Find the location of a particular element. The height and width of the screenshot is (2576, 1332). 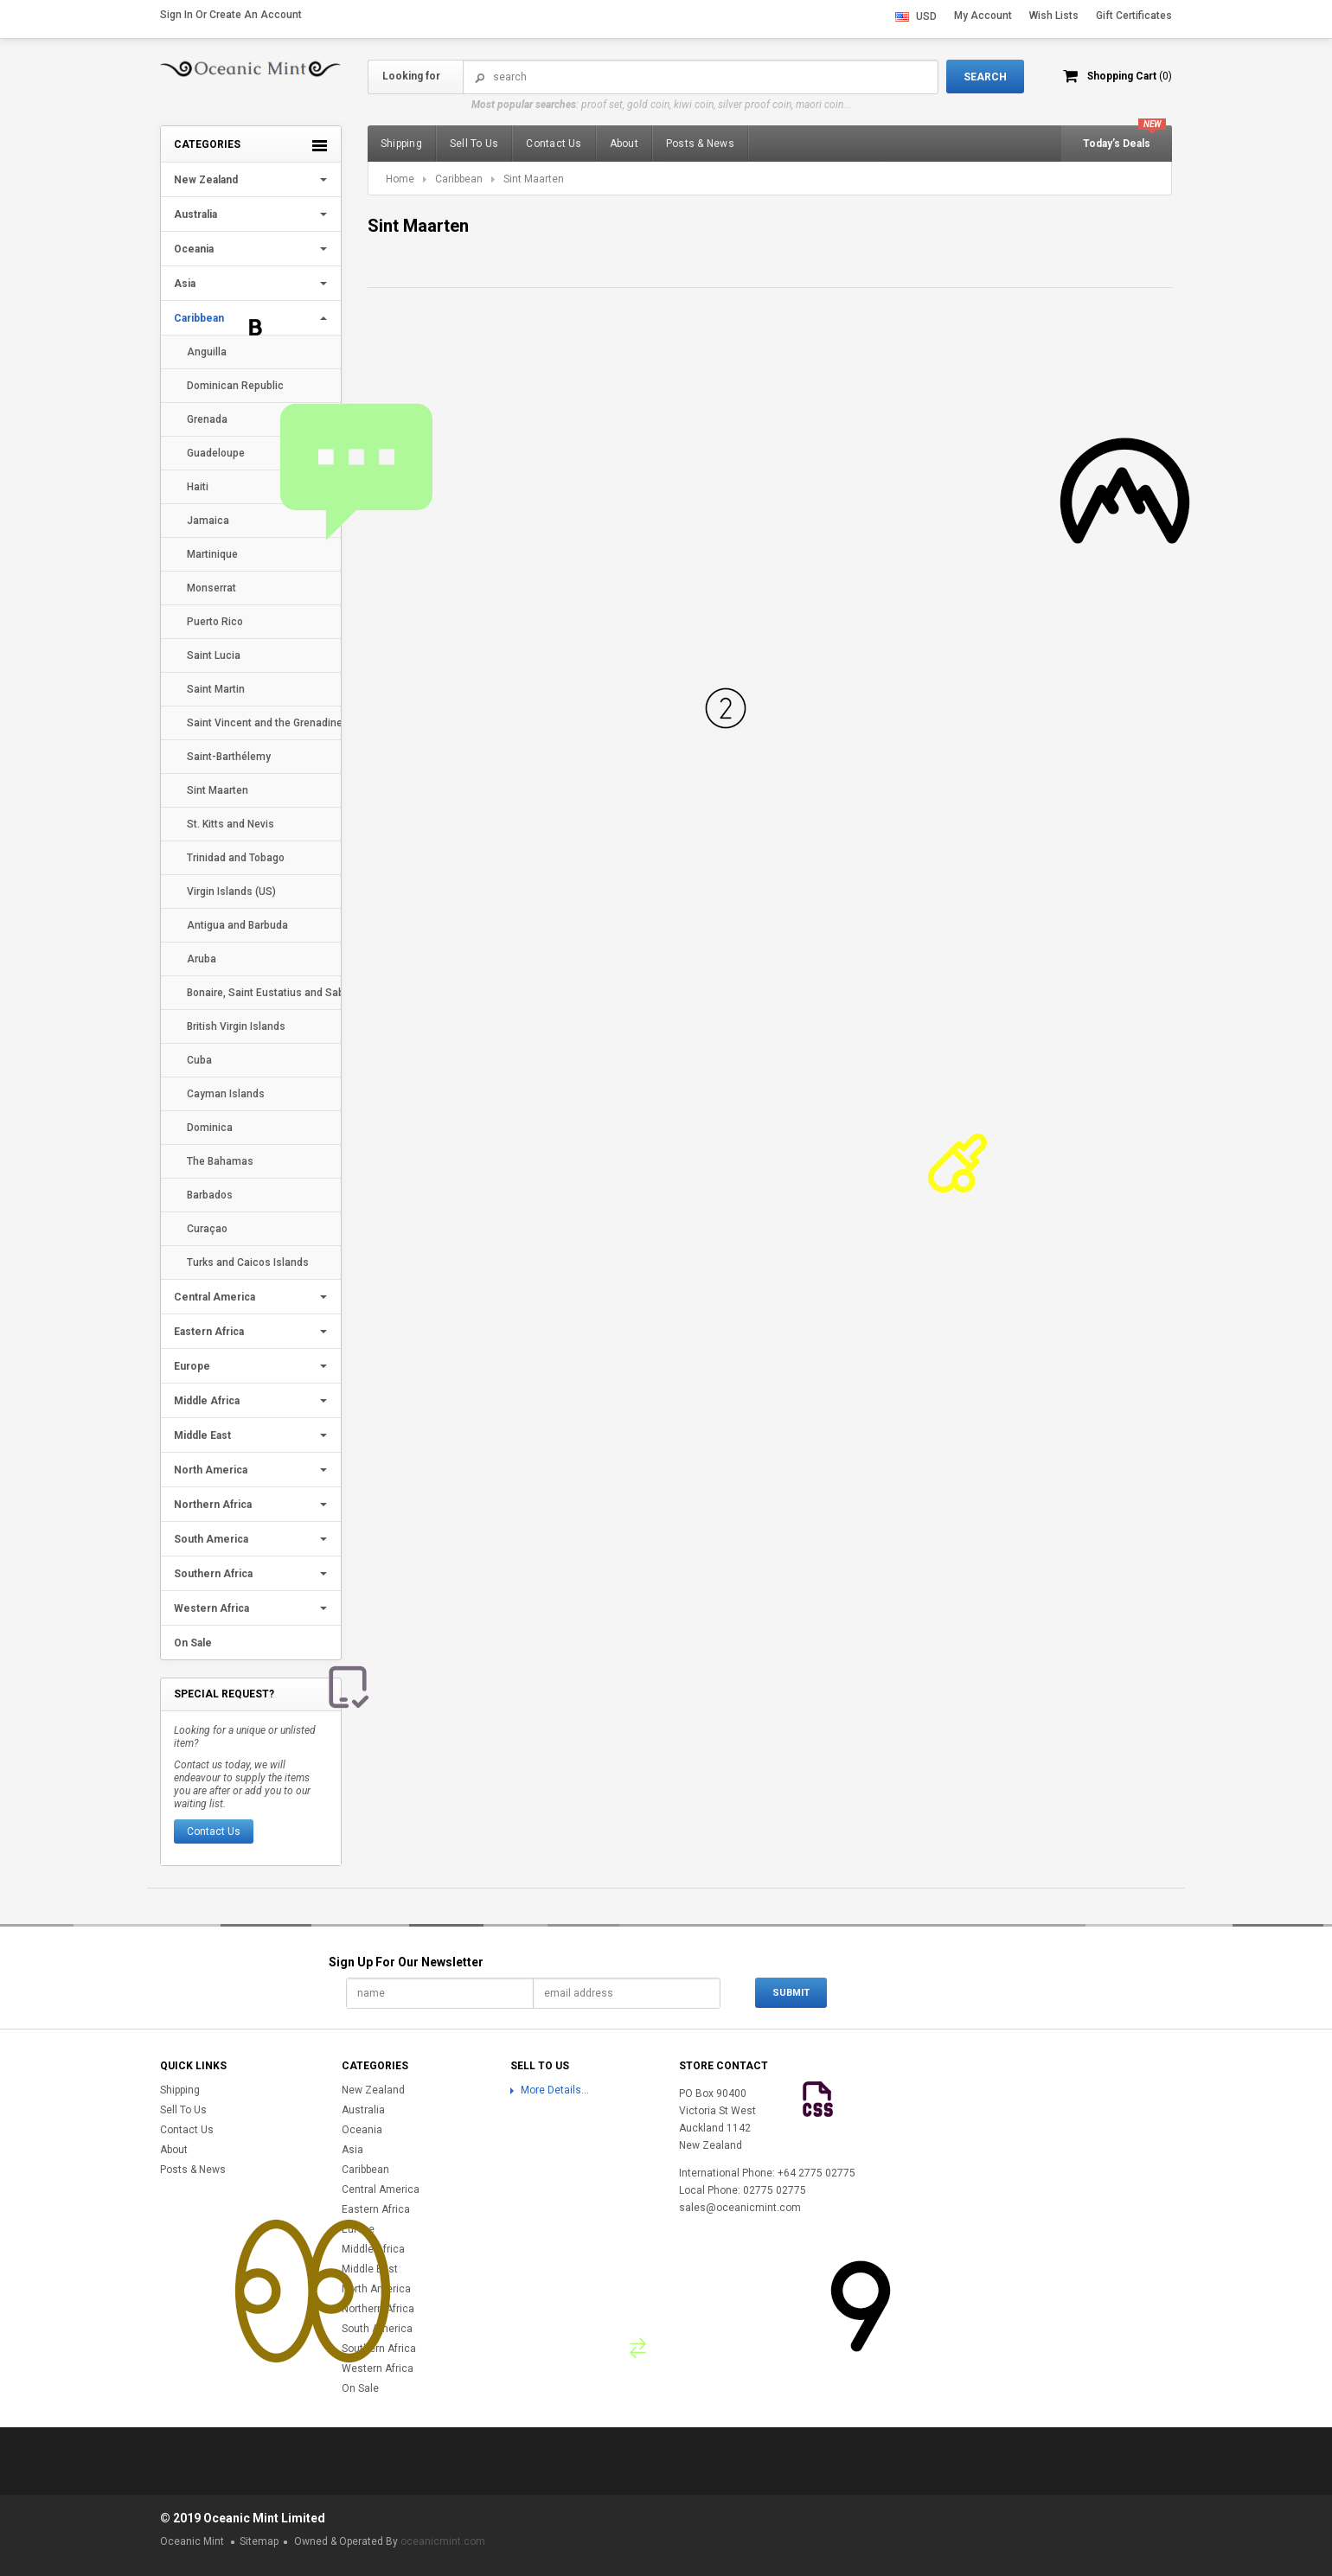

indicates step two in a multi-step process is located at coordinates (726, 708).